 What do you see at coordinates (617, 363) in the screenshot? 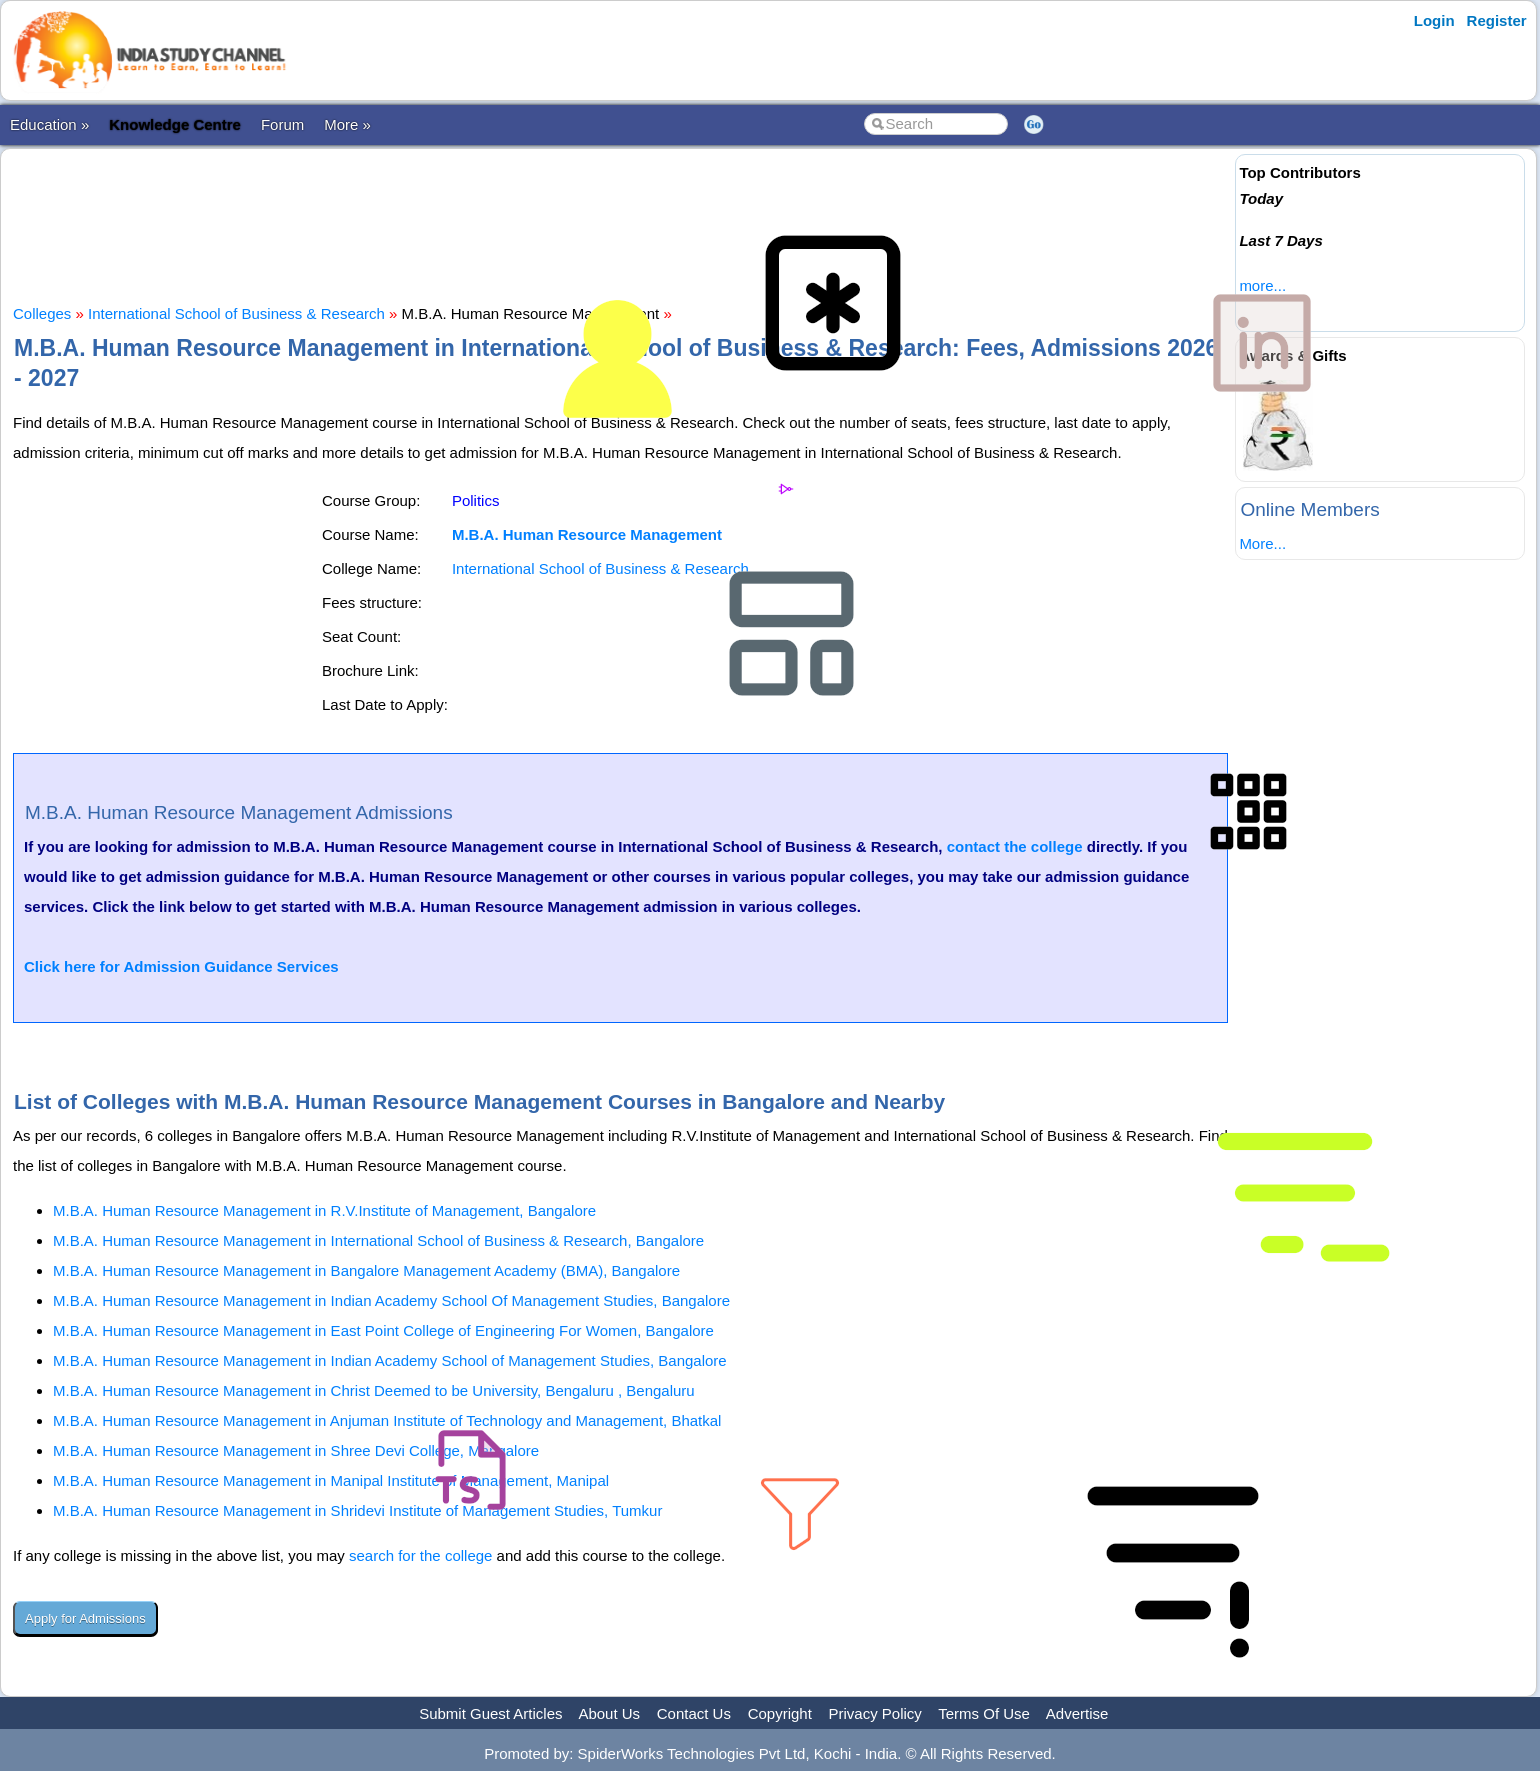
I see `view your profile` at bounding box center [617, 363].